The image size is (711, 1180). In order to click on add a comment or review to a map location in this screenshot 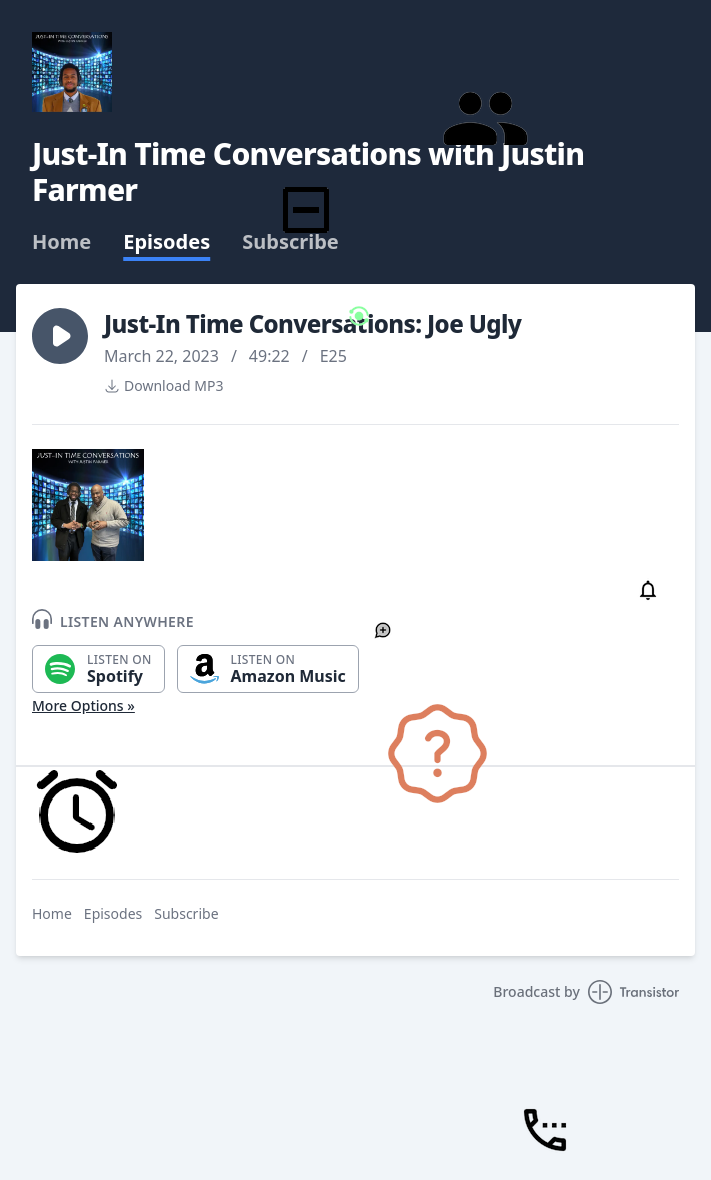, I will do `click(383, 630)`.